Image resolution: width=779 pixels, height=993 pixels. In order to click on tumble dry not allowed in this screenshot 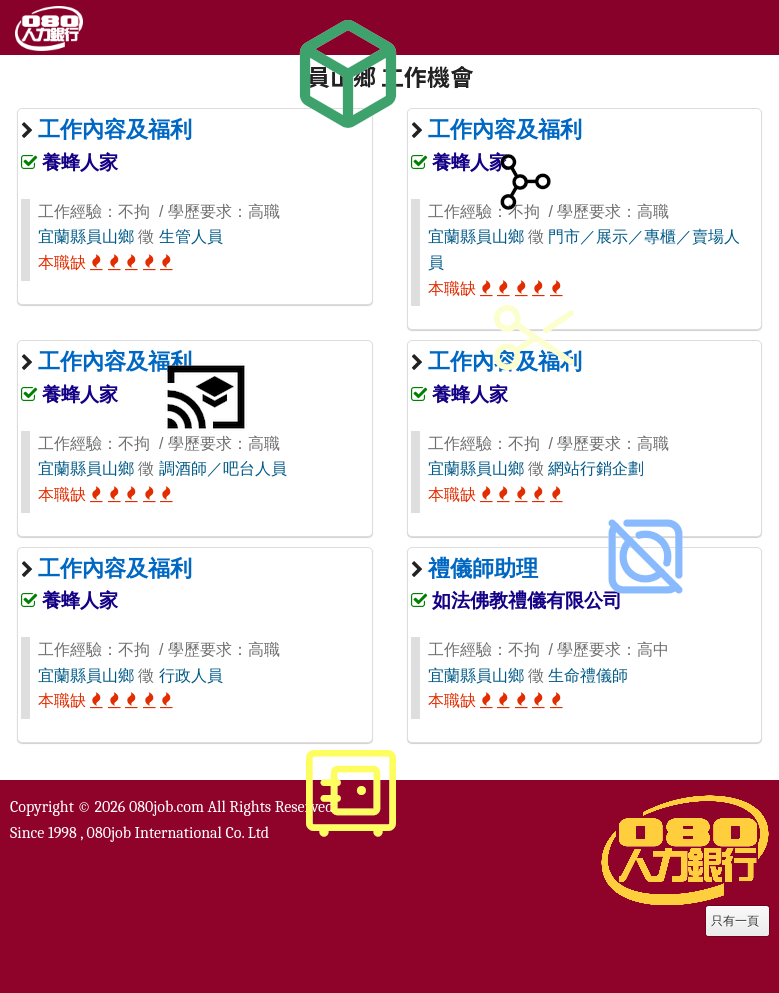, I will do `click(645, 556)`.